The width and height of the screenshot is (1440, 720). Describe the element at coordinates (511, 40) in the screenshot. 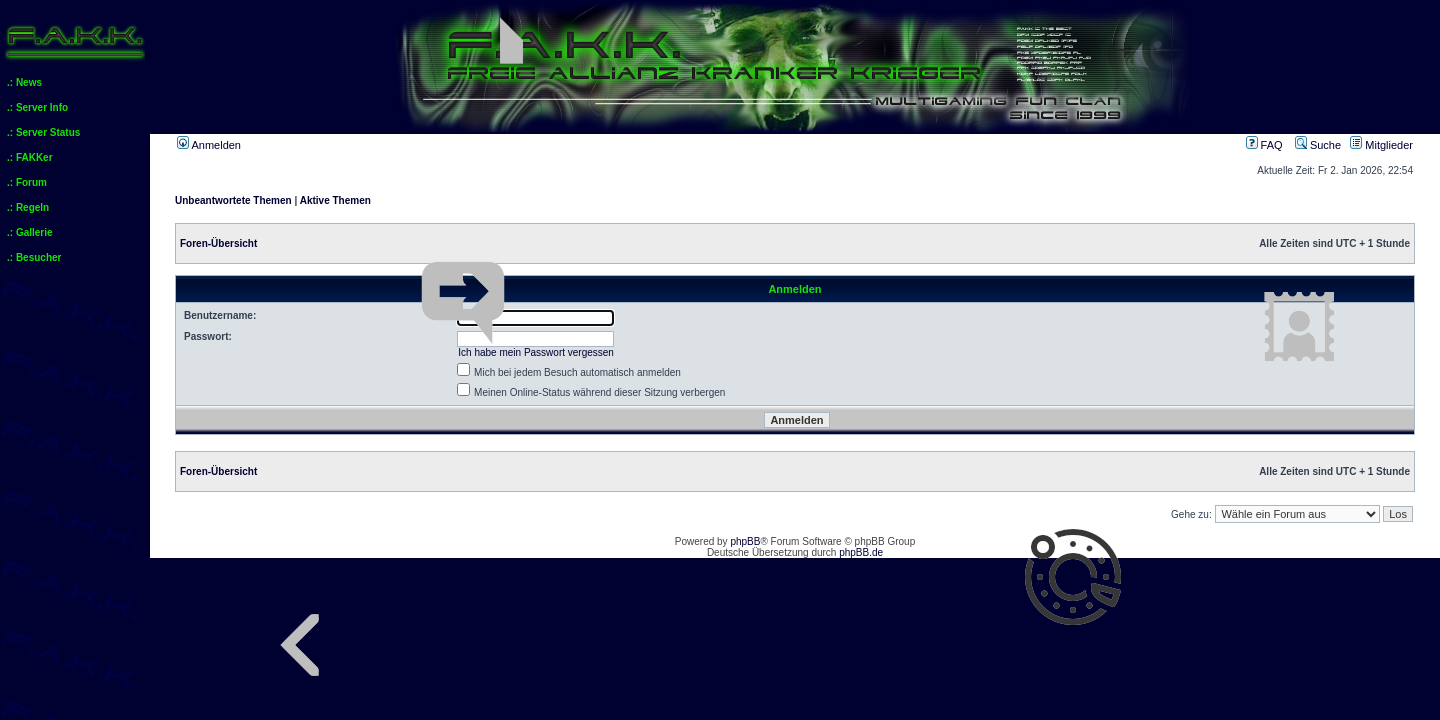

I see `move selection cursor to end of text` at that location.